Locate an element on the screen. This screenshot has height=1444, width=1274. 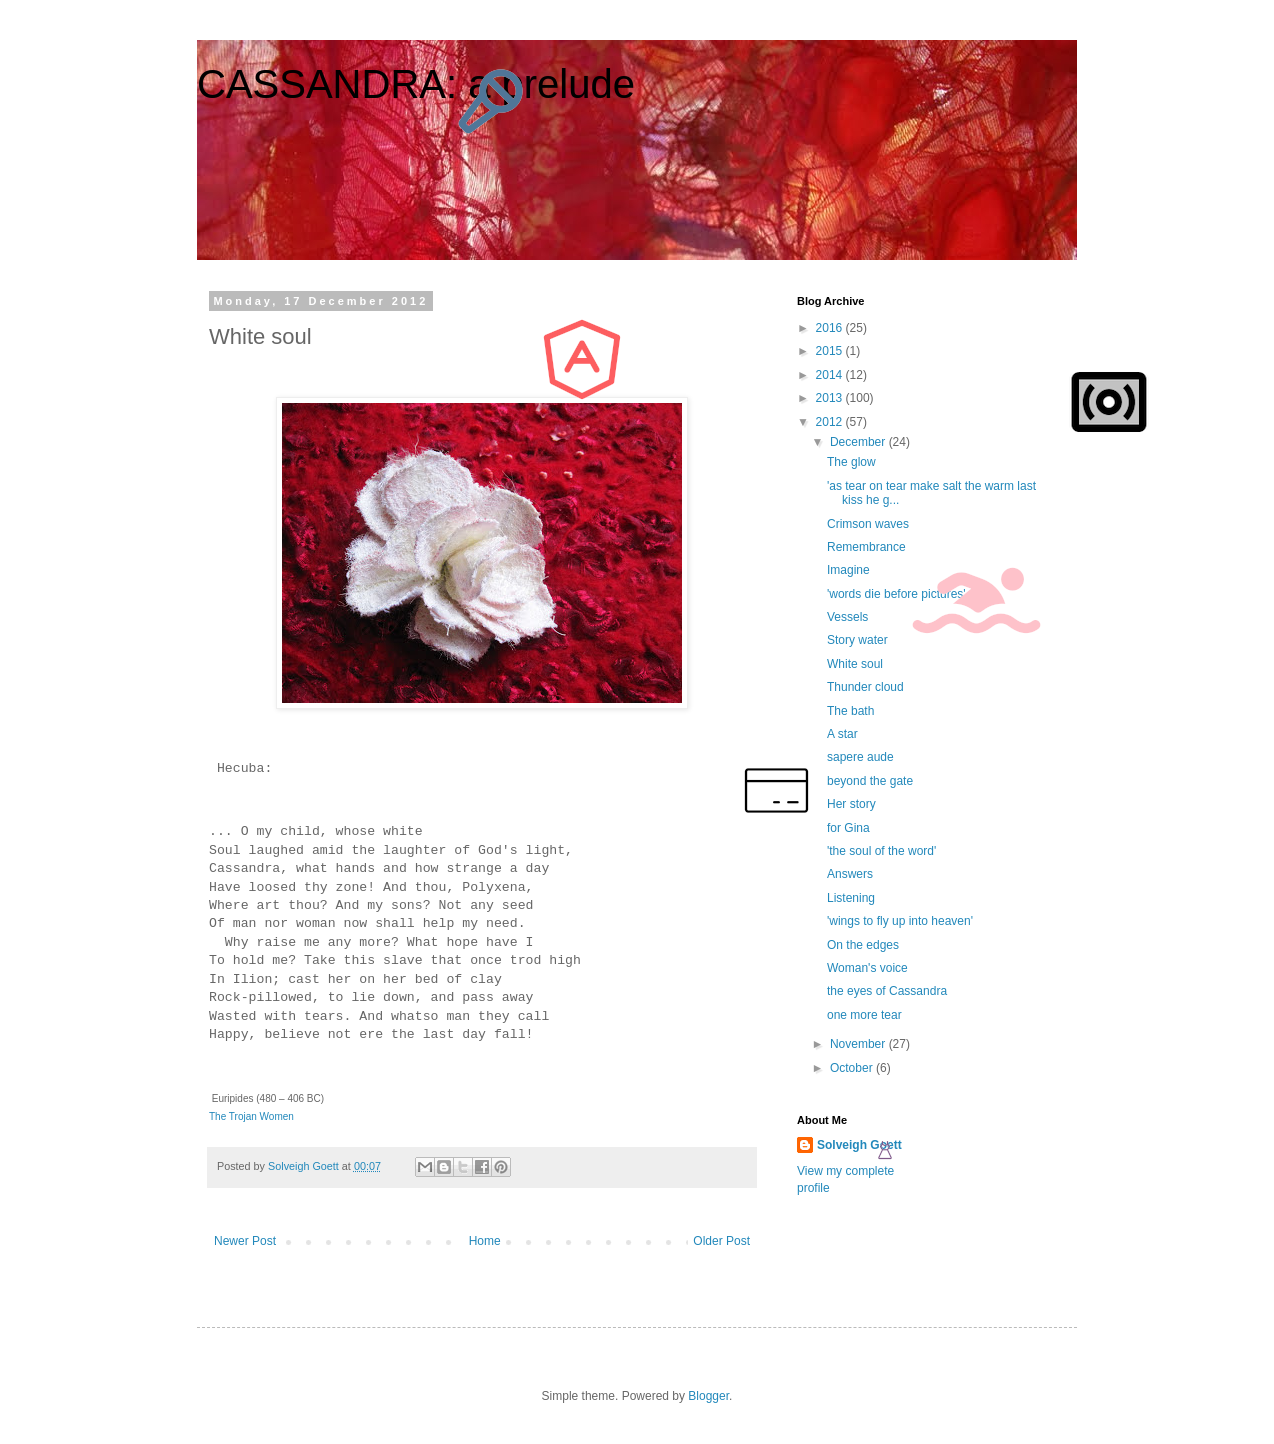
access voice or audio recording features is located at coordinates (489, 102).